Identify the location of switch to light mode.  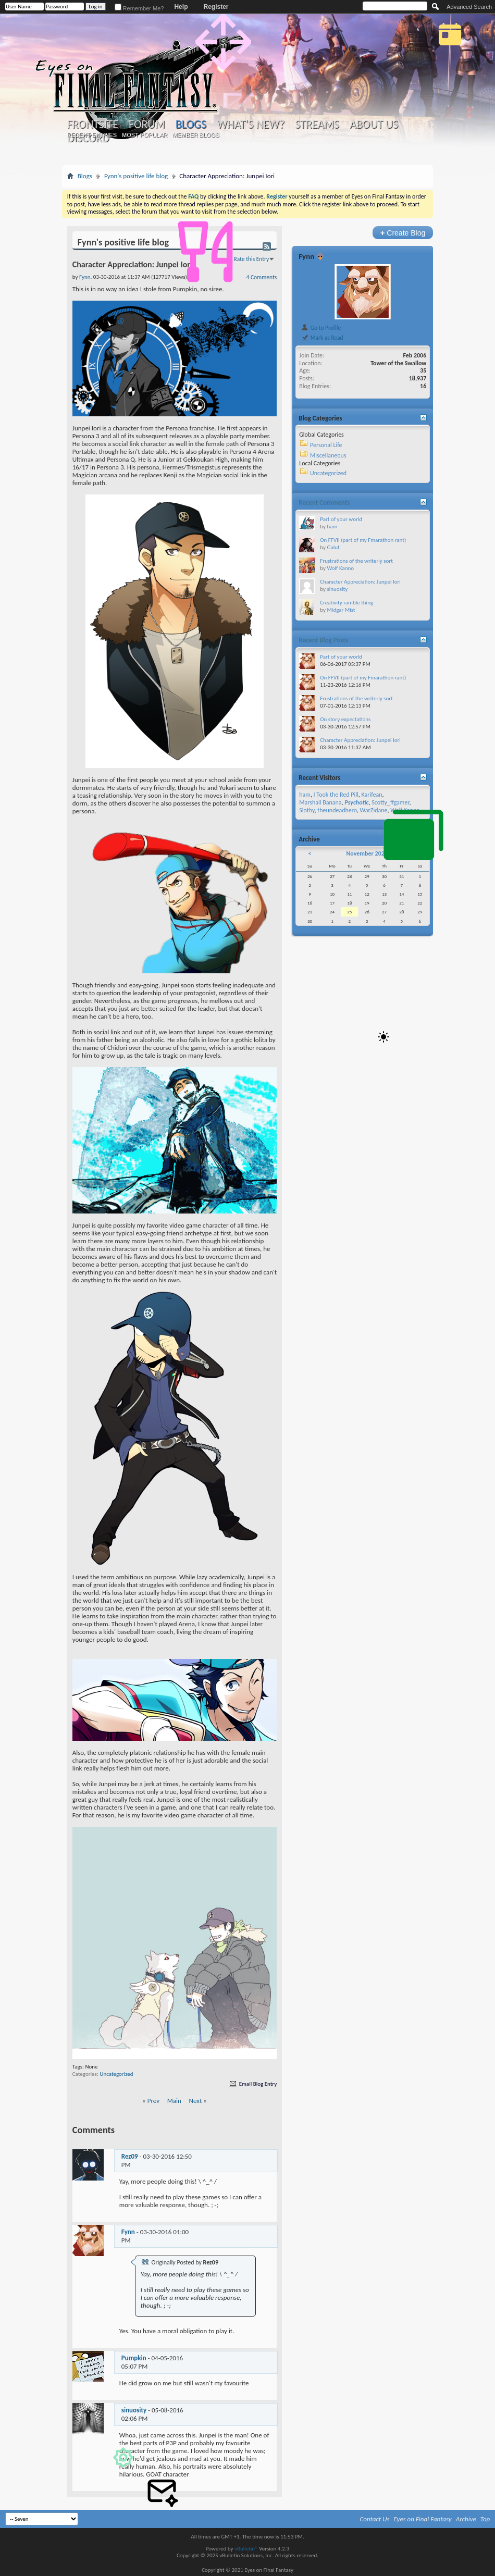
(383, 1037).